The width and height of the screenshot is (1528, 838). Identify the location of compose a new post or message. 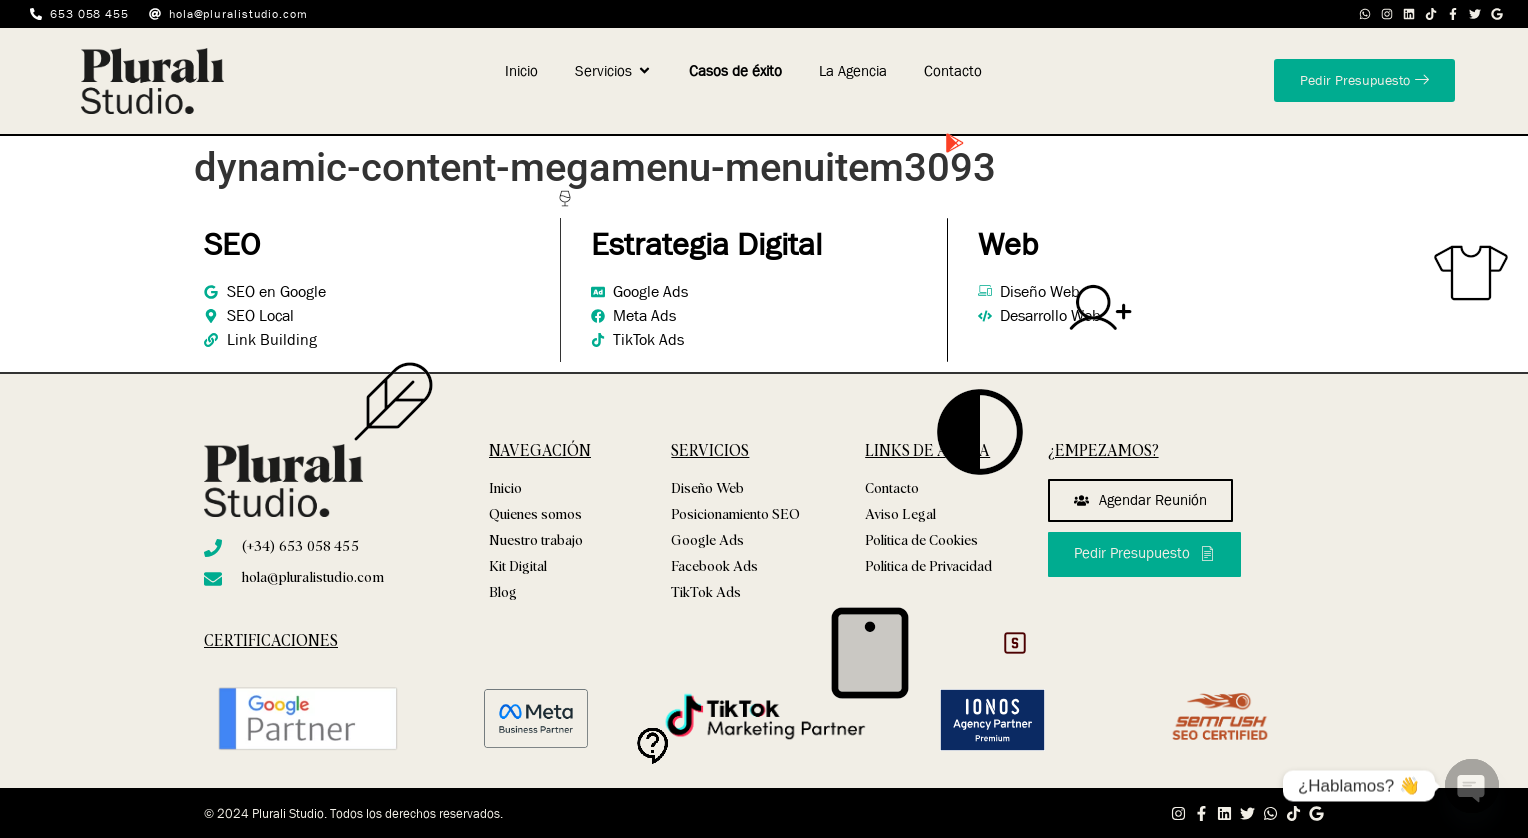
(392, 403).